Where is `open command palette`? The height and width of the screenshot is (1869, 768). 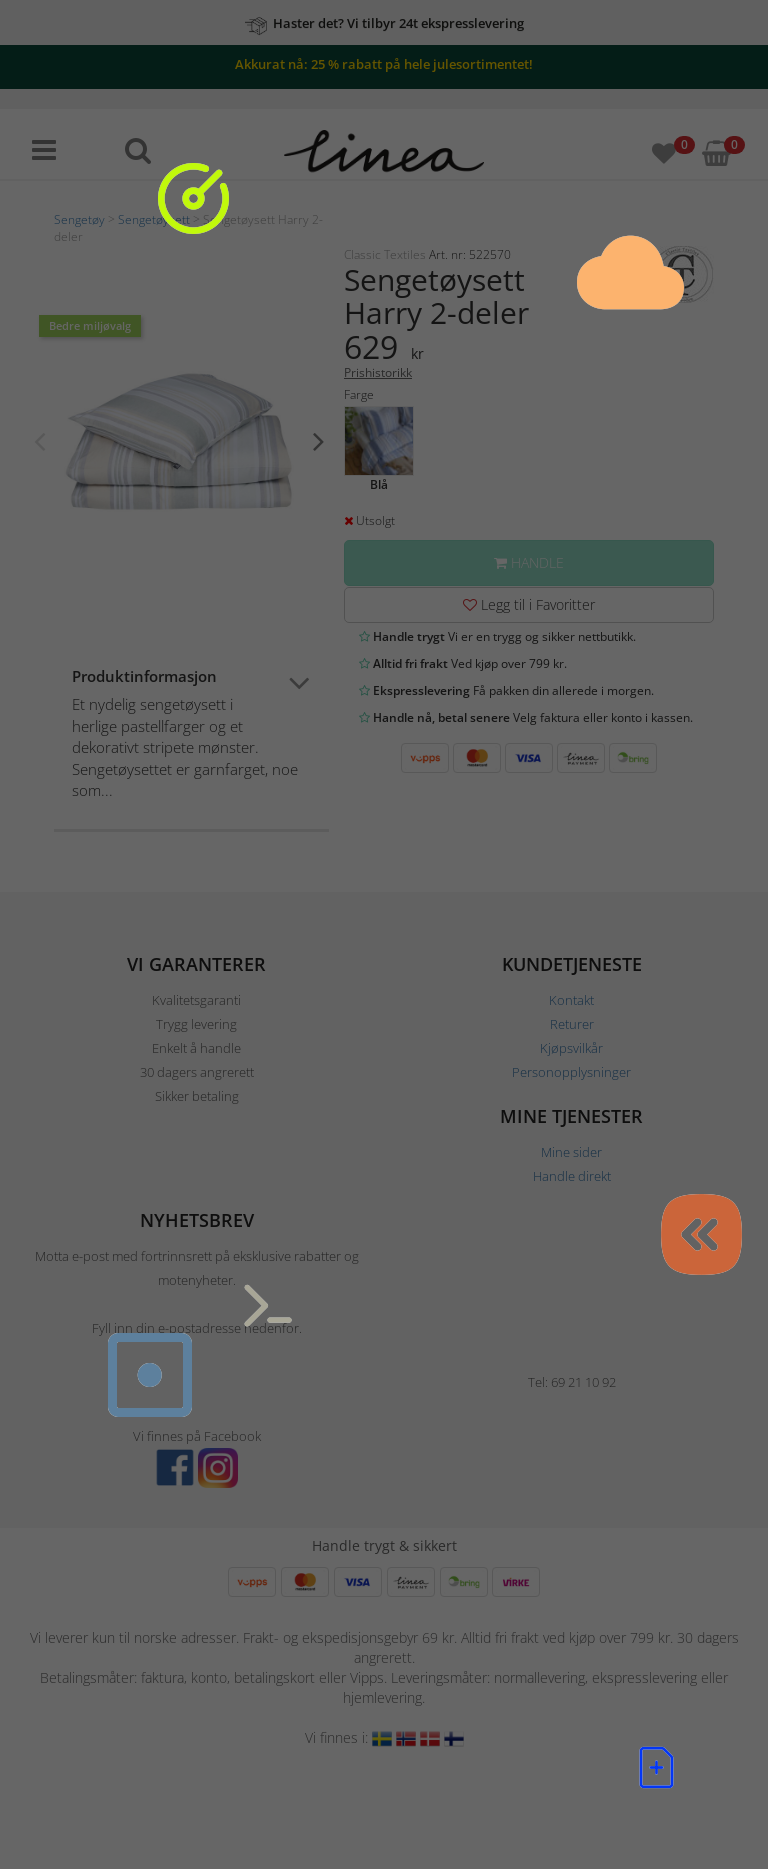 open command palette is located at coordinates (267, 1305).